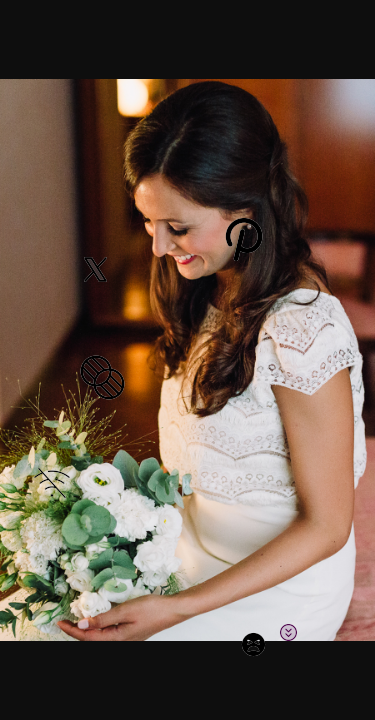 The image size is (375, 720). What do you see at coordinates (52, 483) in the screenshot?
I see `indicates no wifi connection available` at bounding box center [52, 483].